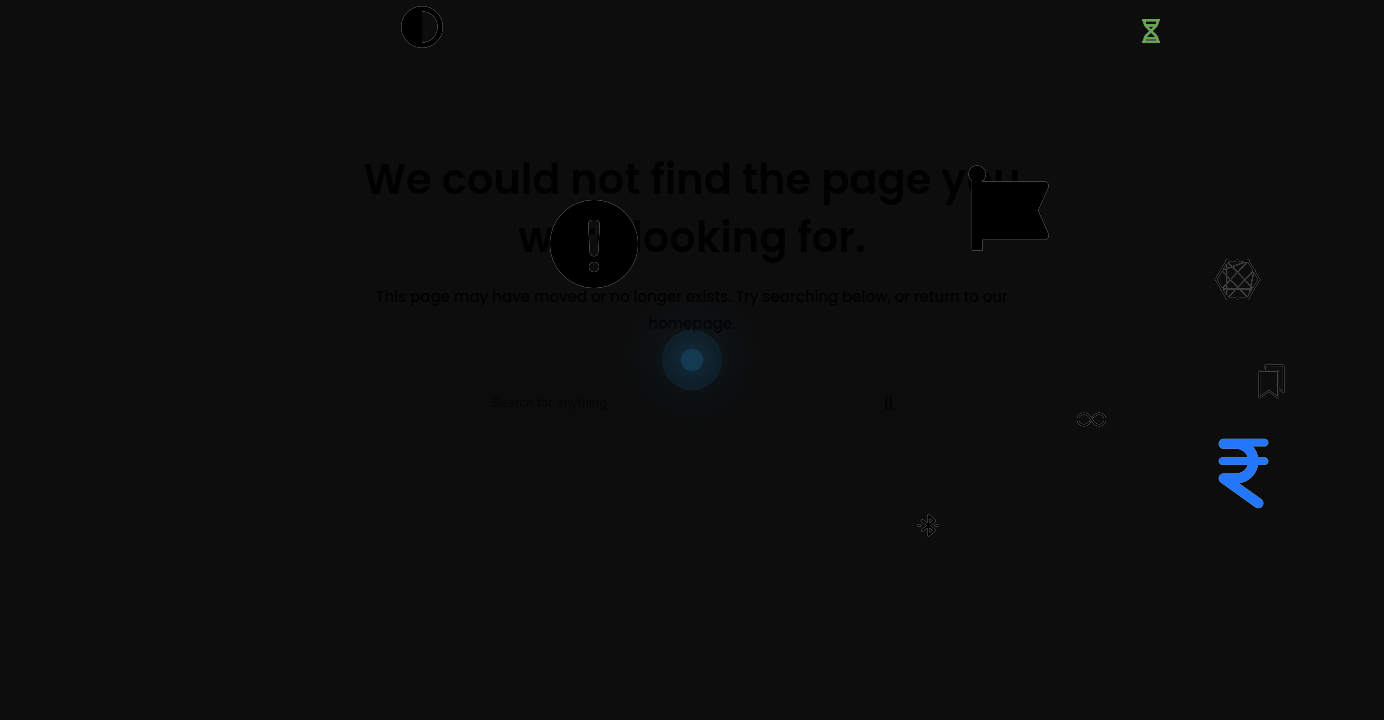 This screenshot has height=720, width=1384. I want to click on indicates a warning or alert that needs attention, so click(594, 244).